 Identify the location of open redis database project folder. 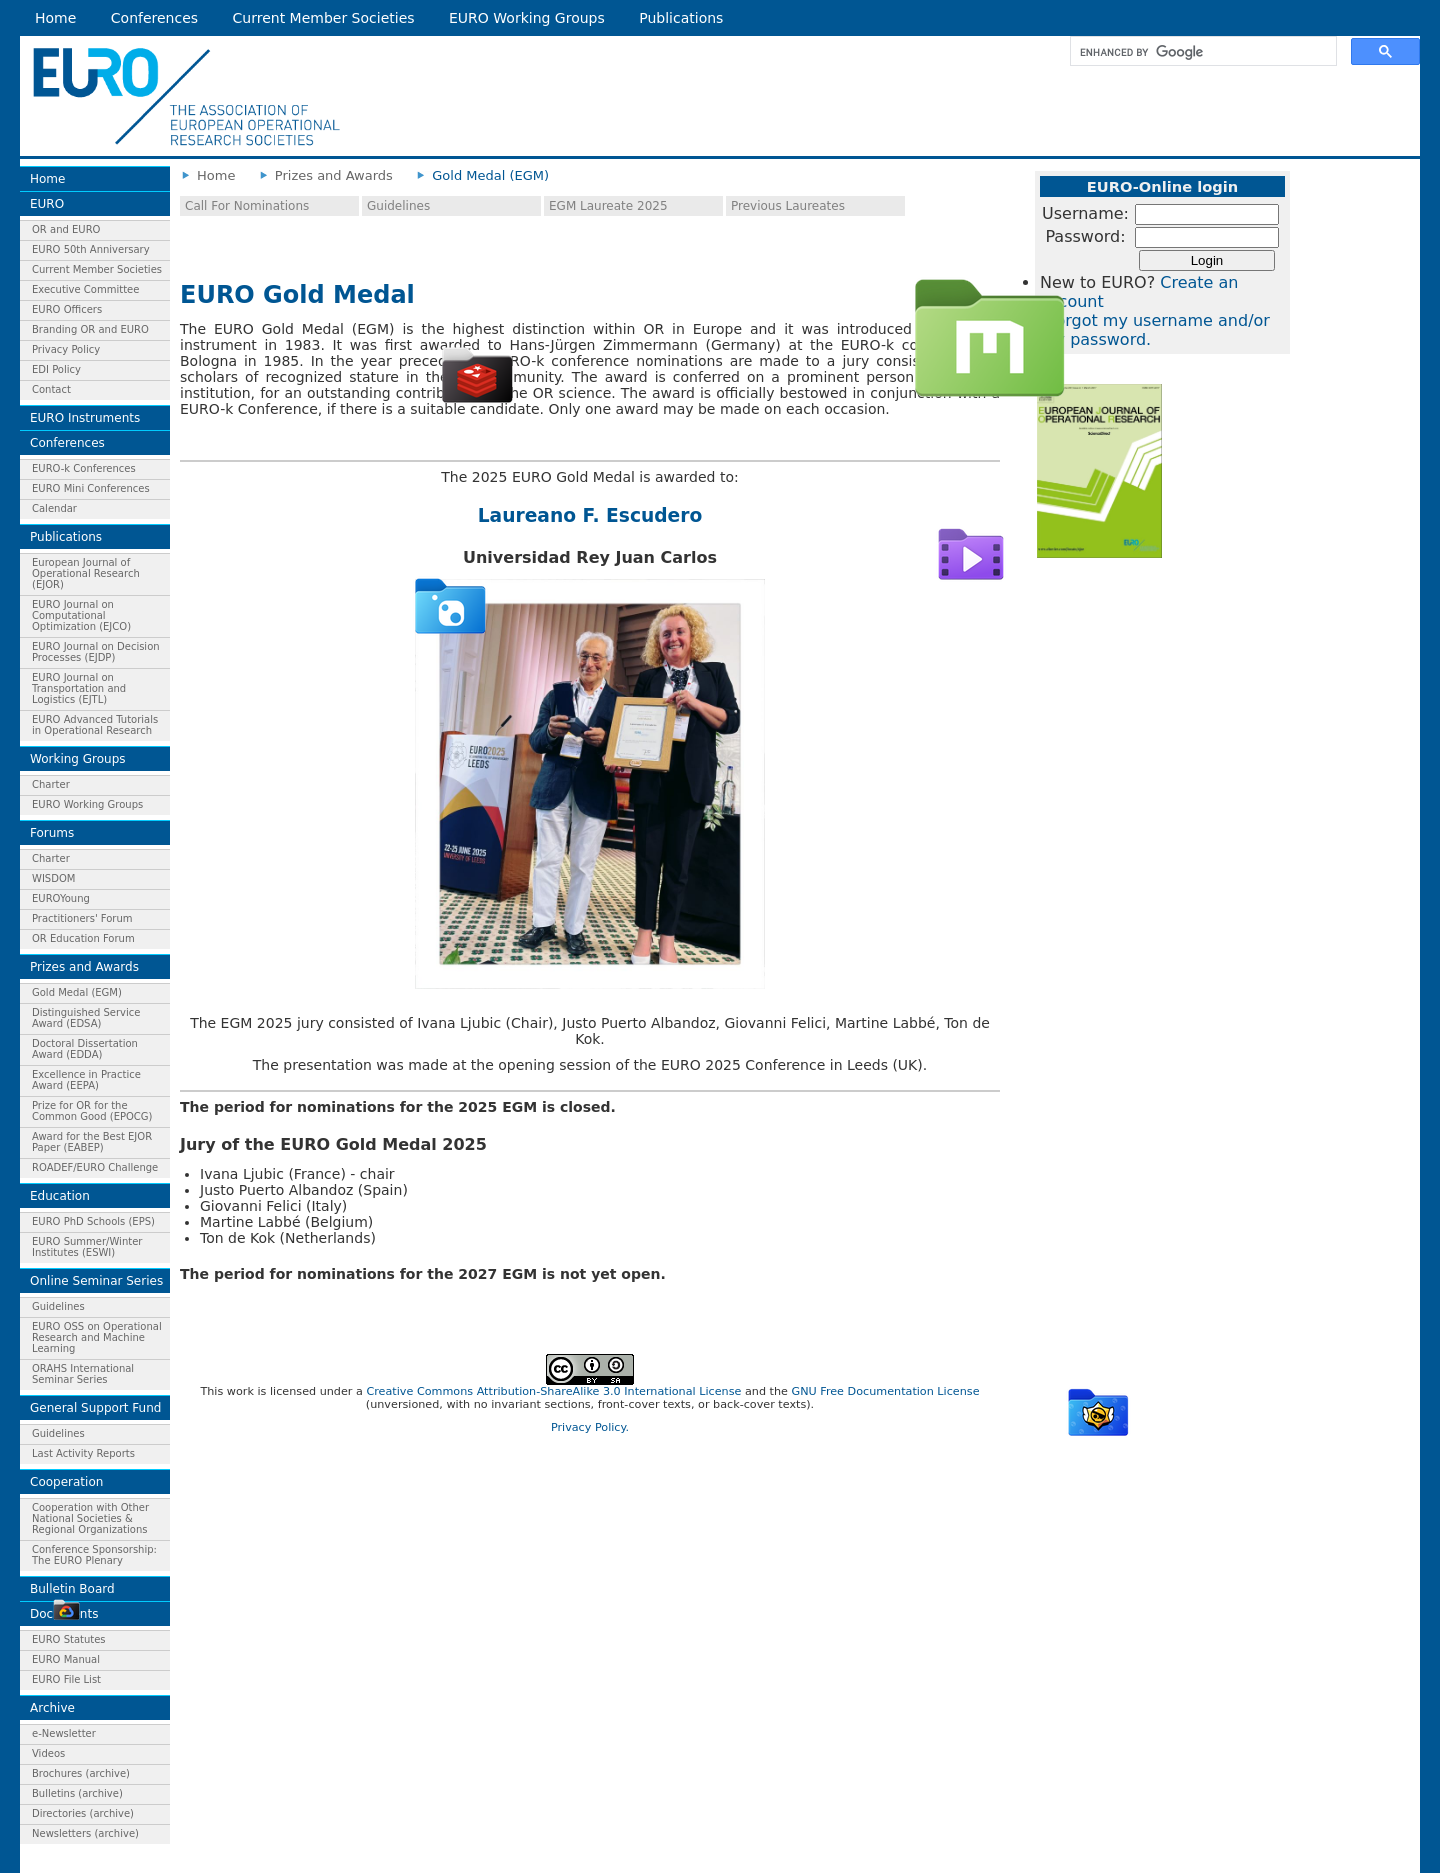
(477, 377).